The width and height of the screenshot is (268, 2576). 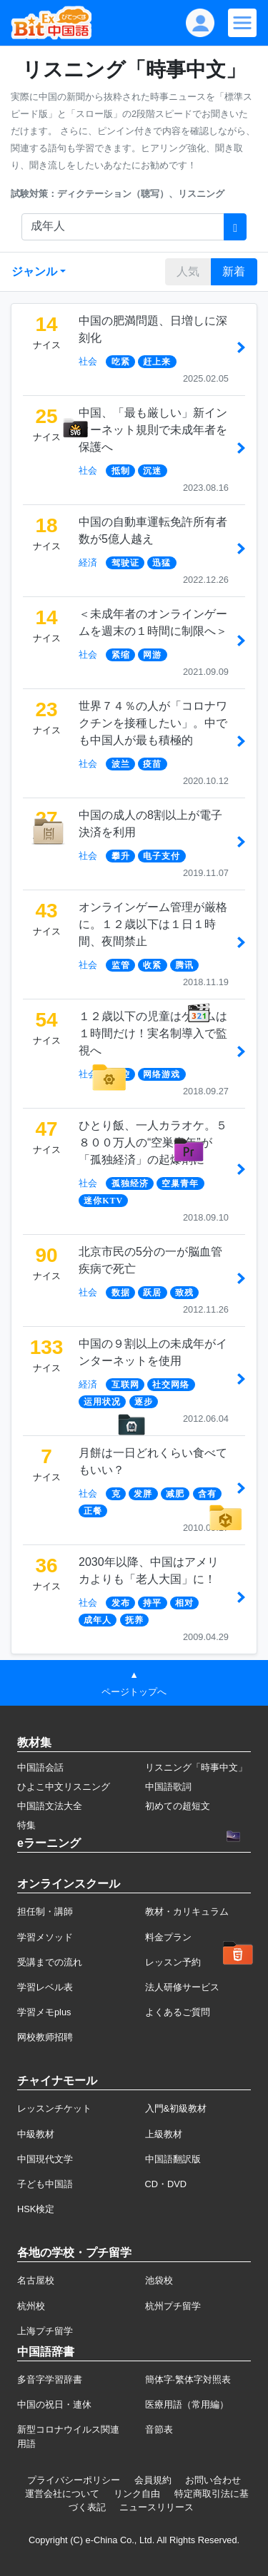 I want to click on open pictures folder, so click(x=233, y=1836).